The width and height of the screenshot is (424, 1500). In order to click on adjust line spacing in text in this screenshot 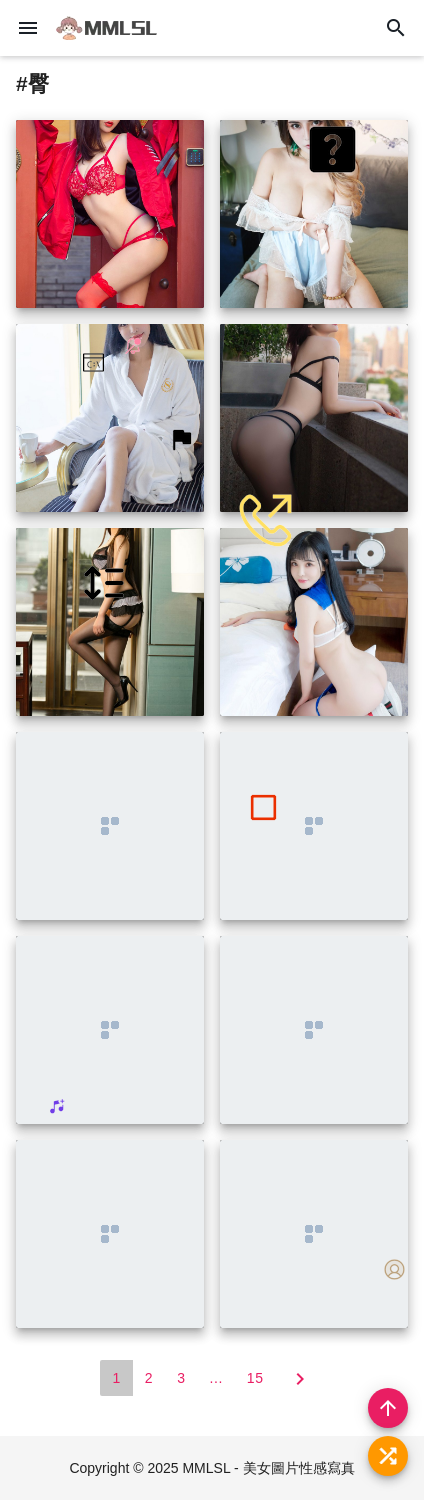, I will do `click(105, 583)`.